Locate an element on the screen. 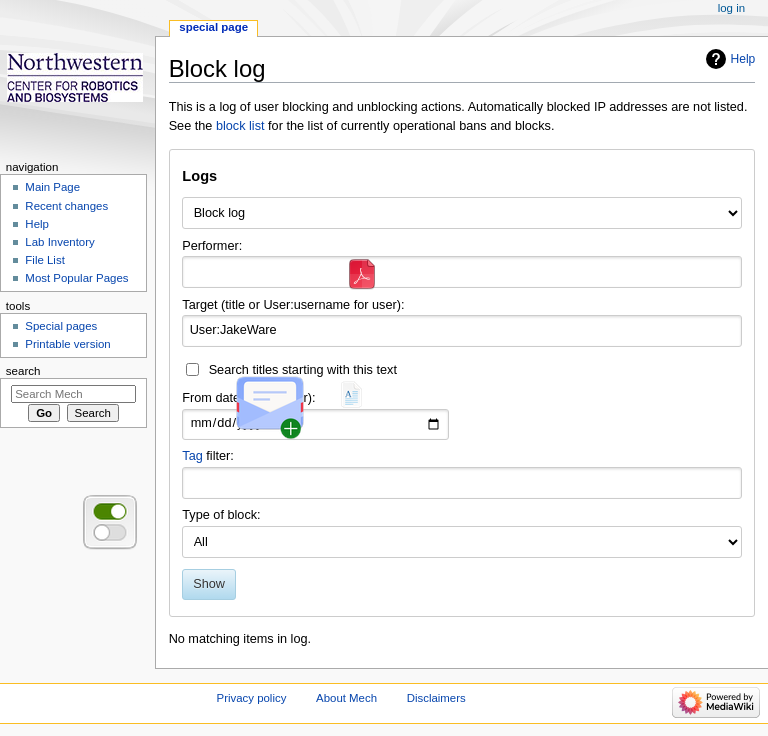 This screenshot has height=736, width=768. a PDF document file is located at coordinates (362, 274).